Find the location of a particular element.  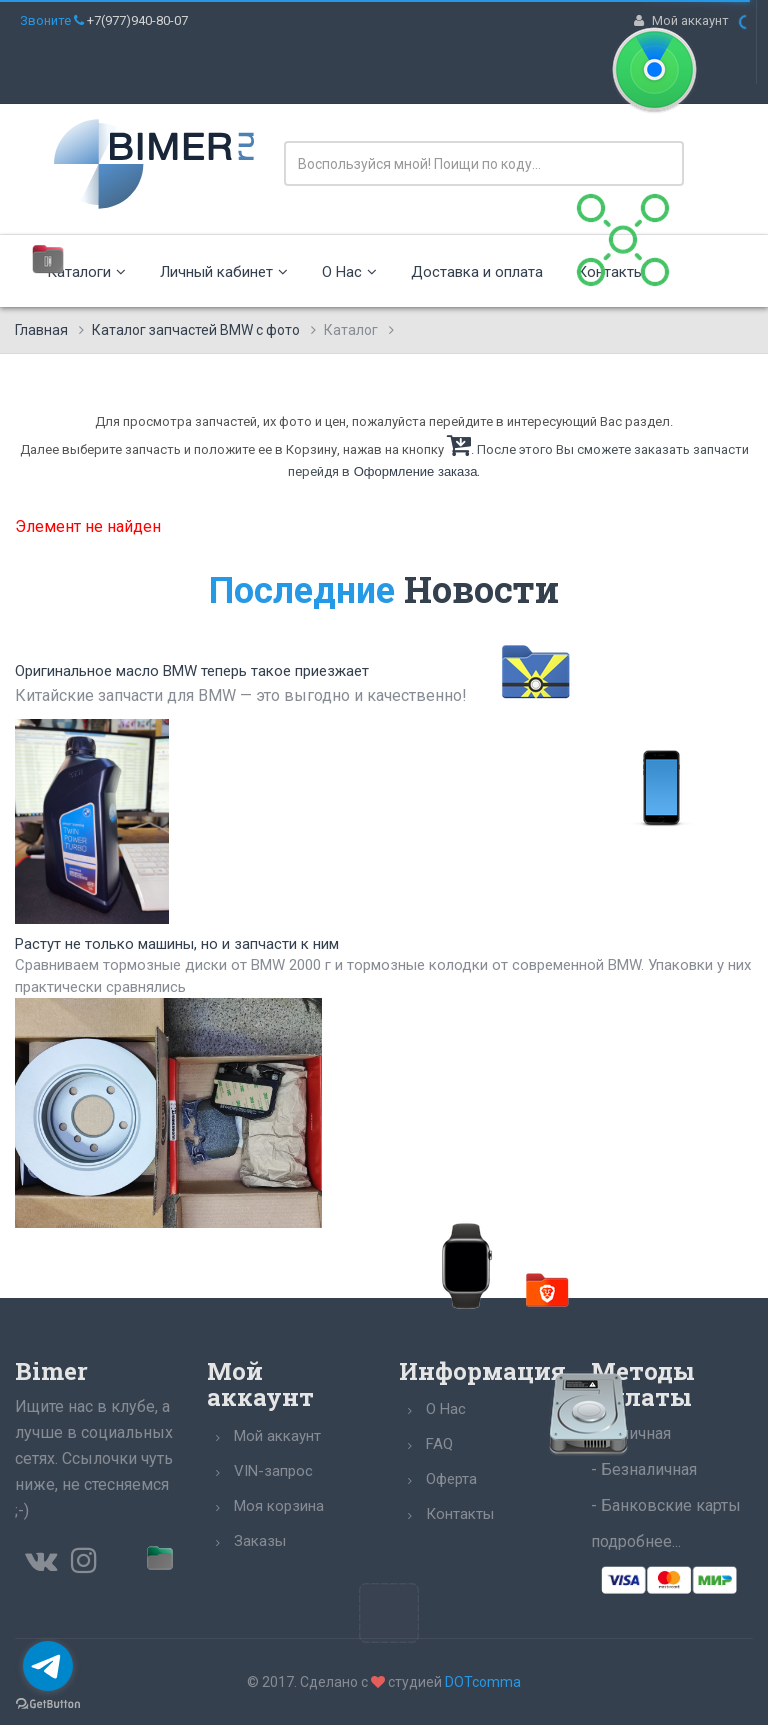

access local hard drive storage is located at coordinates (588, 1413).